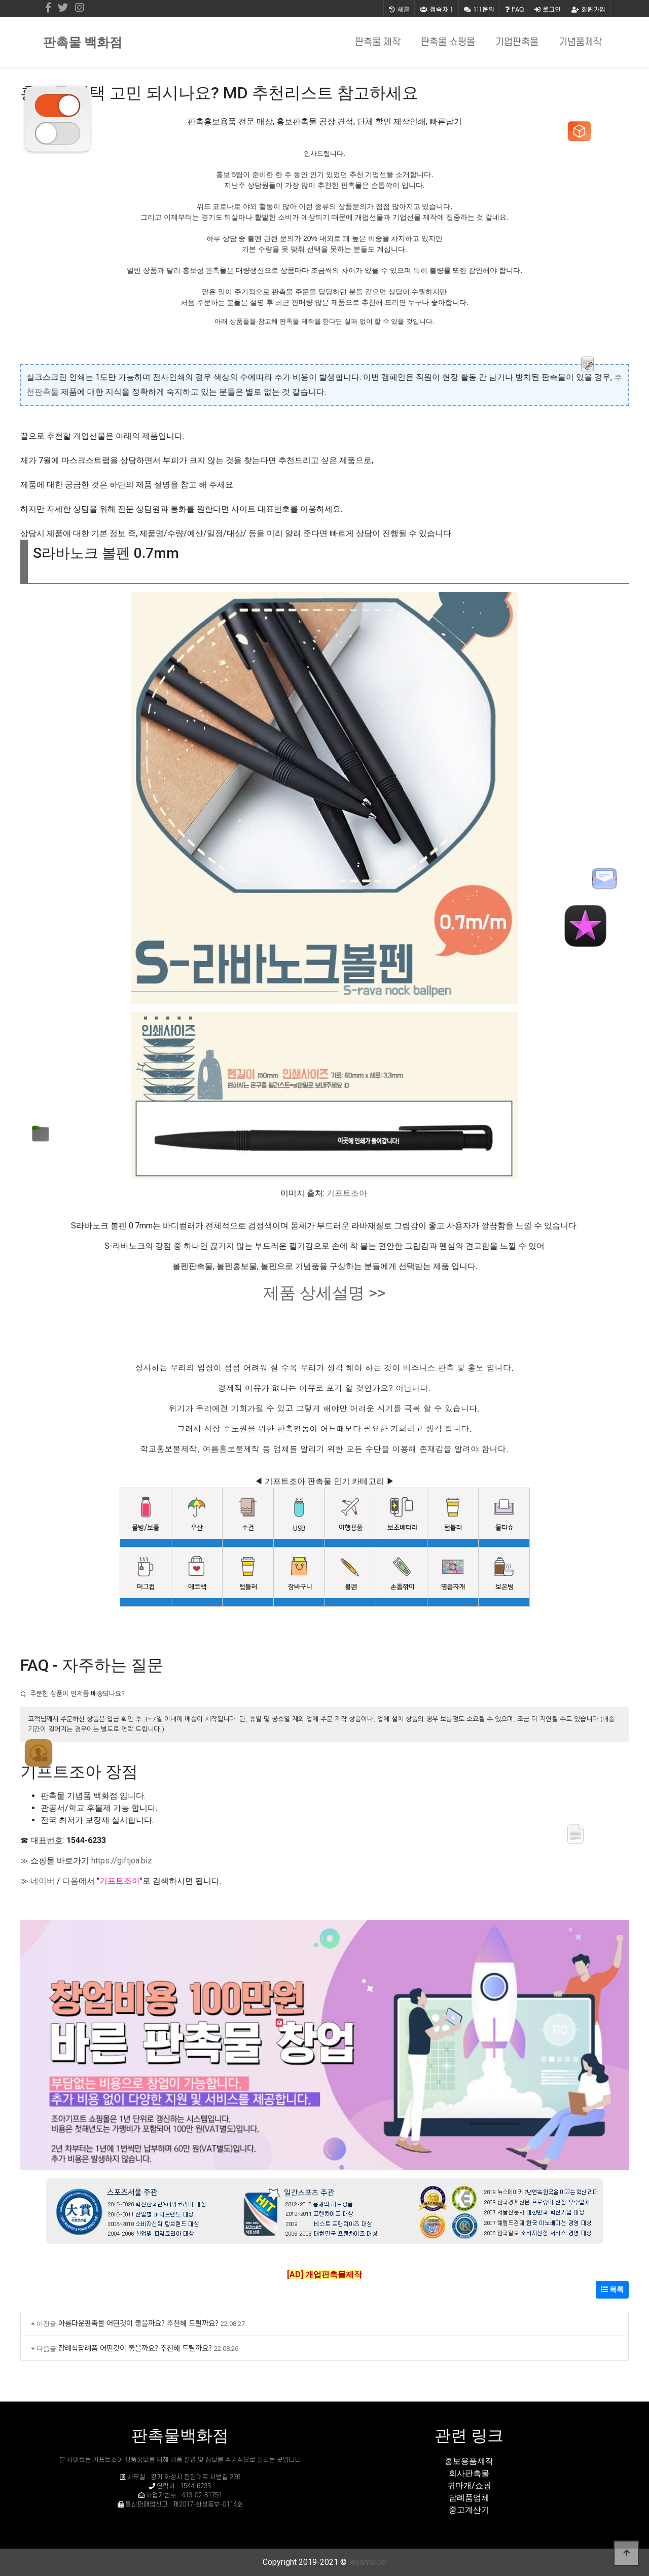  I want to click on an EPS image file, so click(279, 2023).